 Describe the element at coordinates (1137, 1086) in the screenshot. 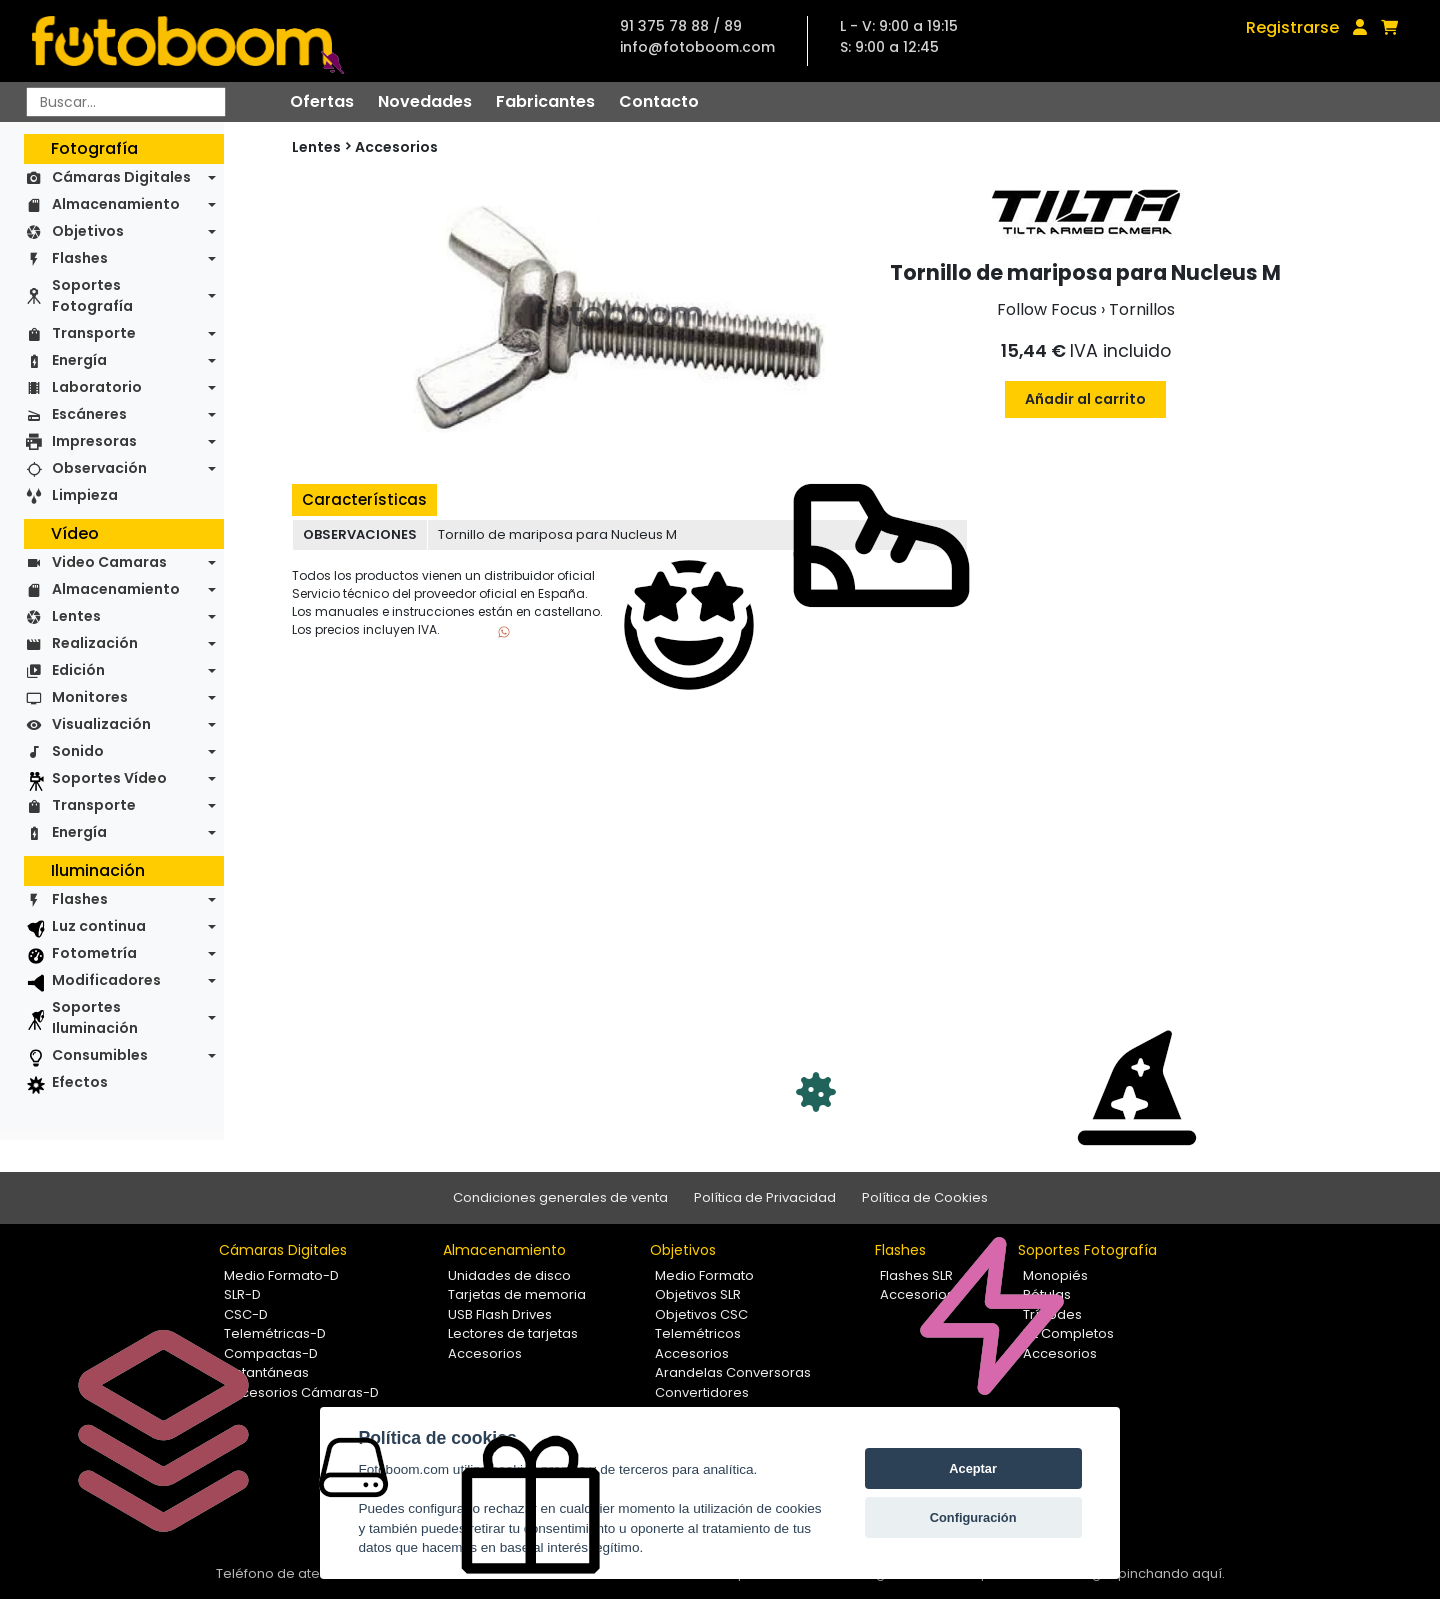

I see `access wizard or magic-themed features` at that location.